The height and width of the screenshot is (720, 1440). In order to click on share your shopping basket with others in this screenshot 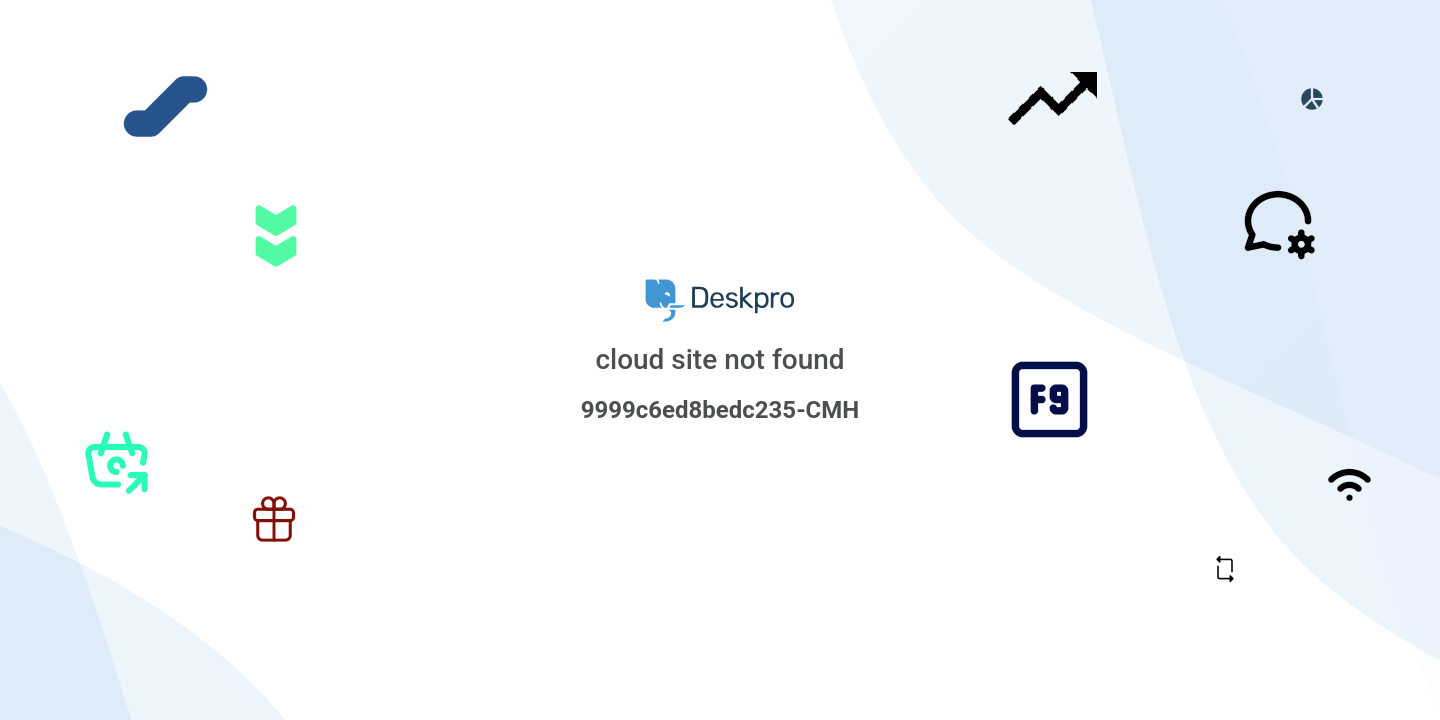, I will do `click(116, 459)`.